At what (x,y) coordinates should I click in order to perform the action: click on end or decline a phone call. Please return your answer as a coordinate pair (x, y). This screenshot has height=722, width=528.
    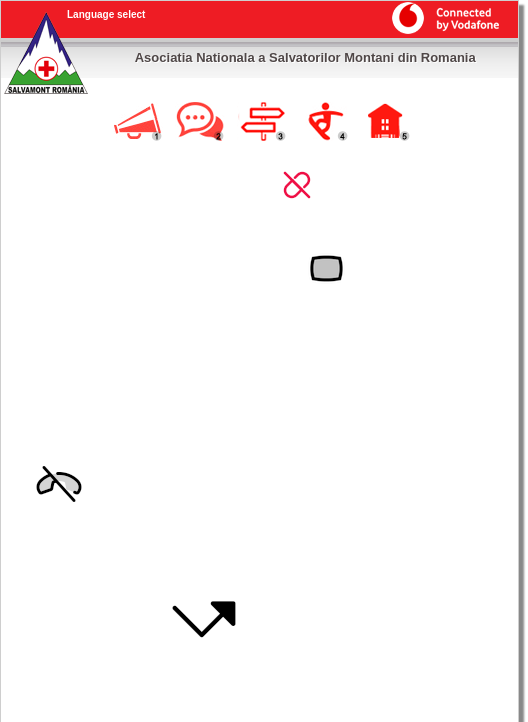
    Looking at the image, I should click on (59, 484).